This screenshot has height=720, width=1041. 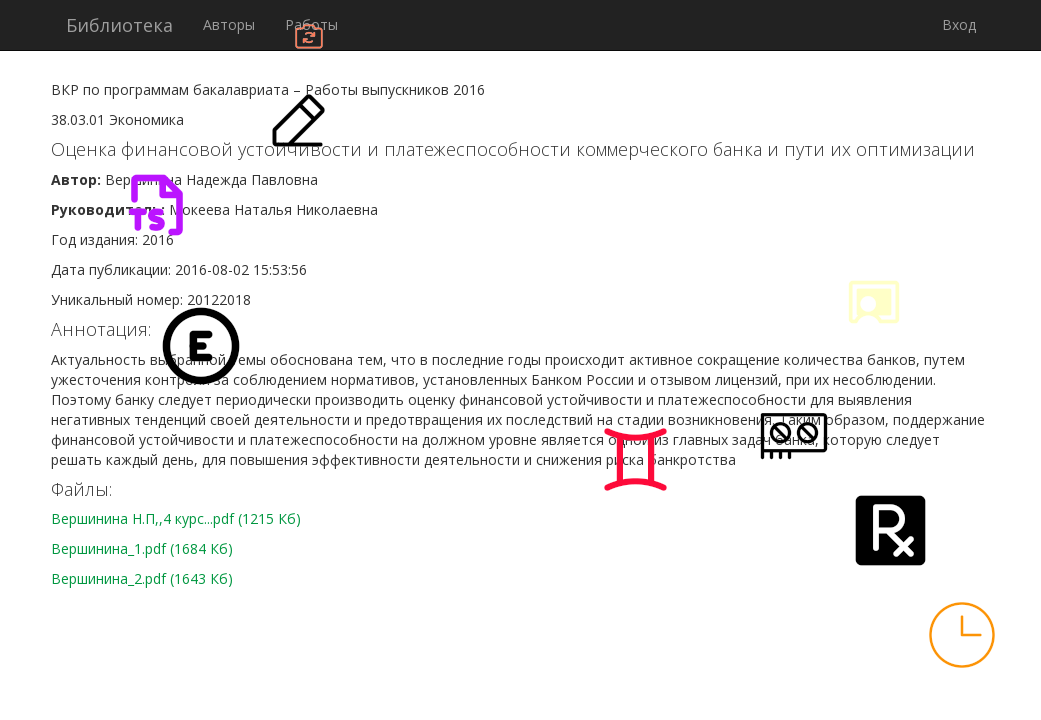 I want to click on a TypeScript file, so click(x=157, y=205).